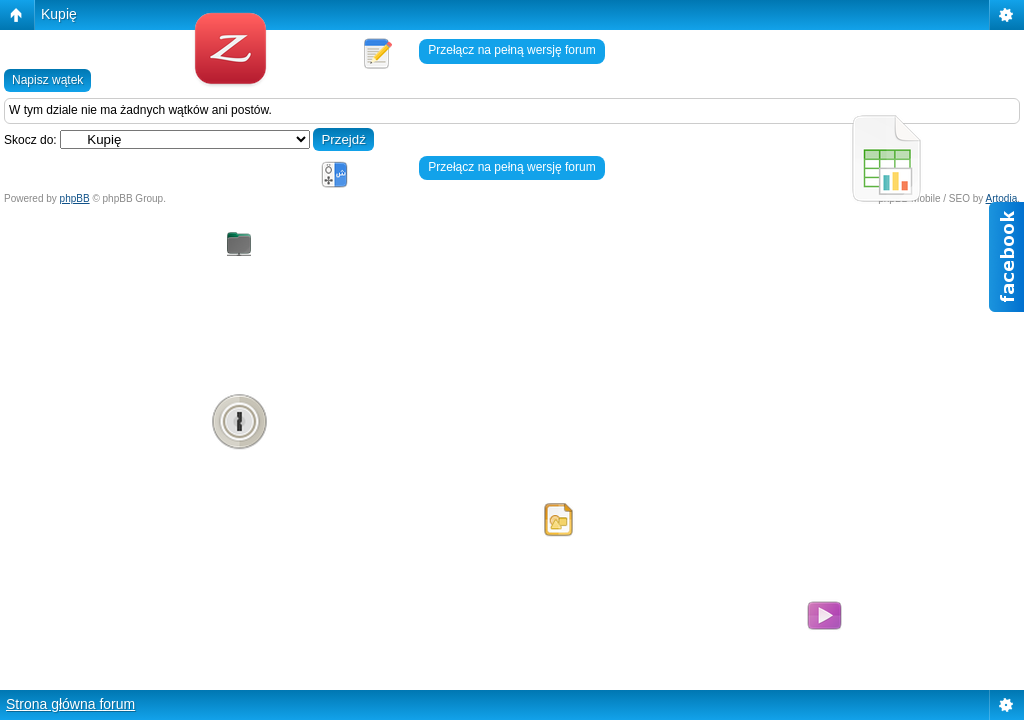 The image size is (1024, 720). What do you see at coordinates (239, 244) in the screenshot?
I see `access a remote or network folder` at bounding box center [239, 244].